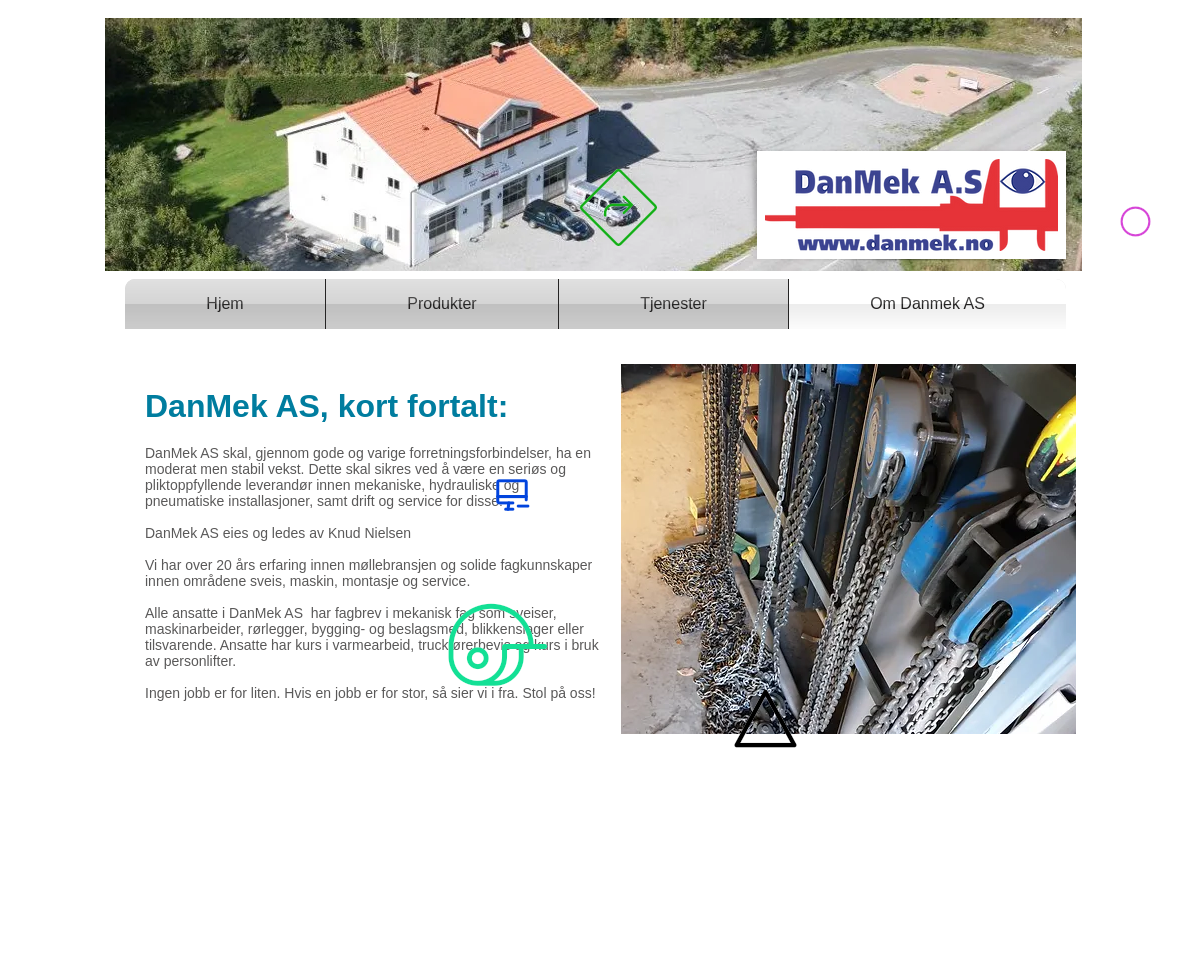 This screenshot has height=967, width=1190. I want to click on unselected radio button option, so click(1135, 221).